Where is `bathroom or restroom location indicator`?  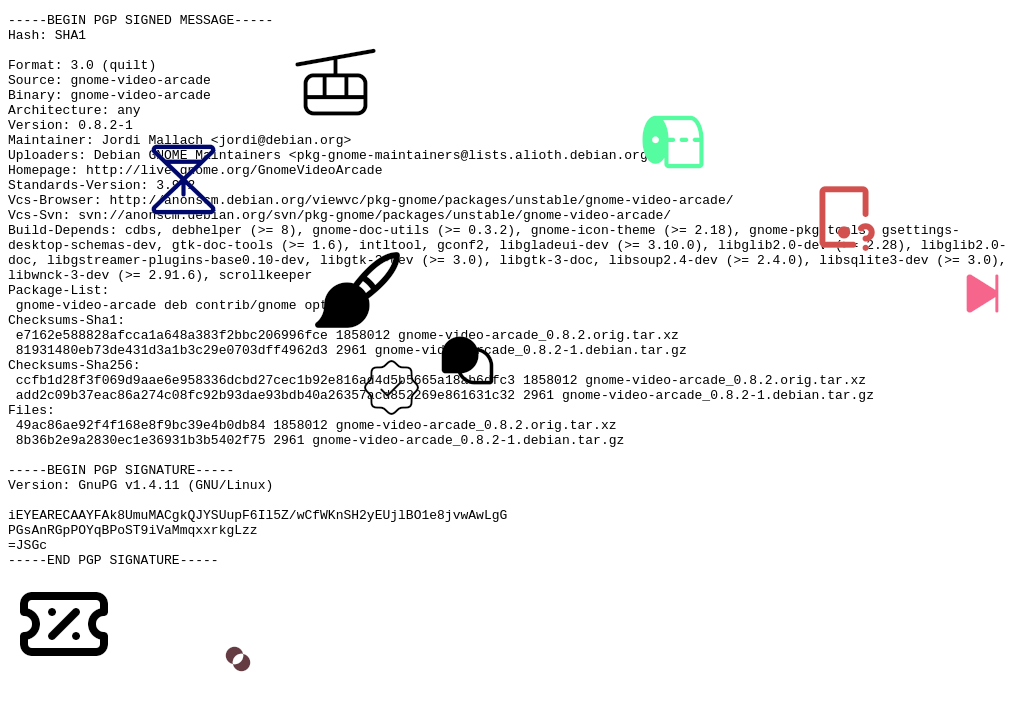 bathroom or restroom location indicator is located at coordinates (673, 142).